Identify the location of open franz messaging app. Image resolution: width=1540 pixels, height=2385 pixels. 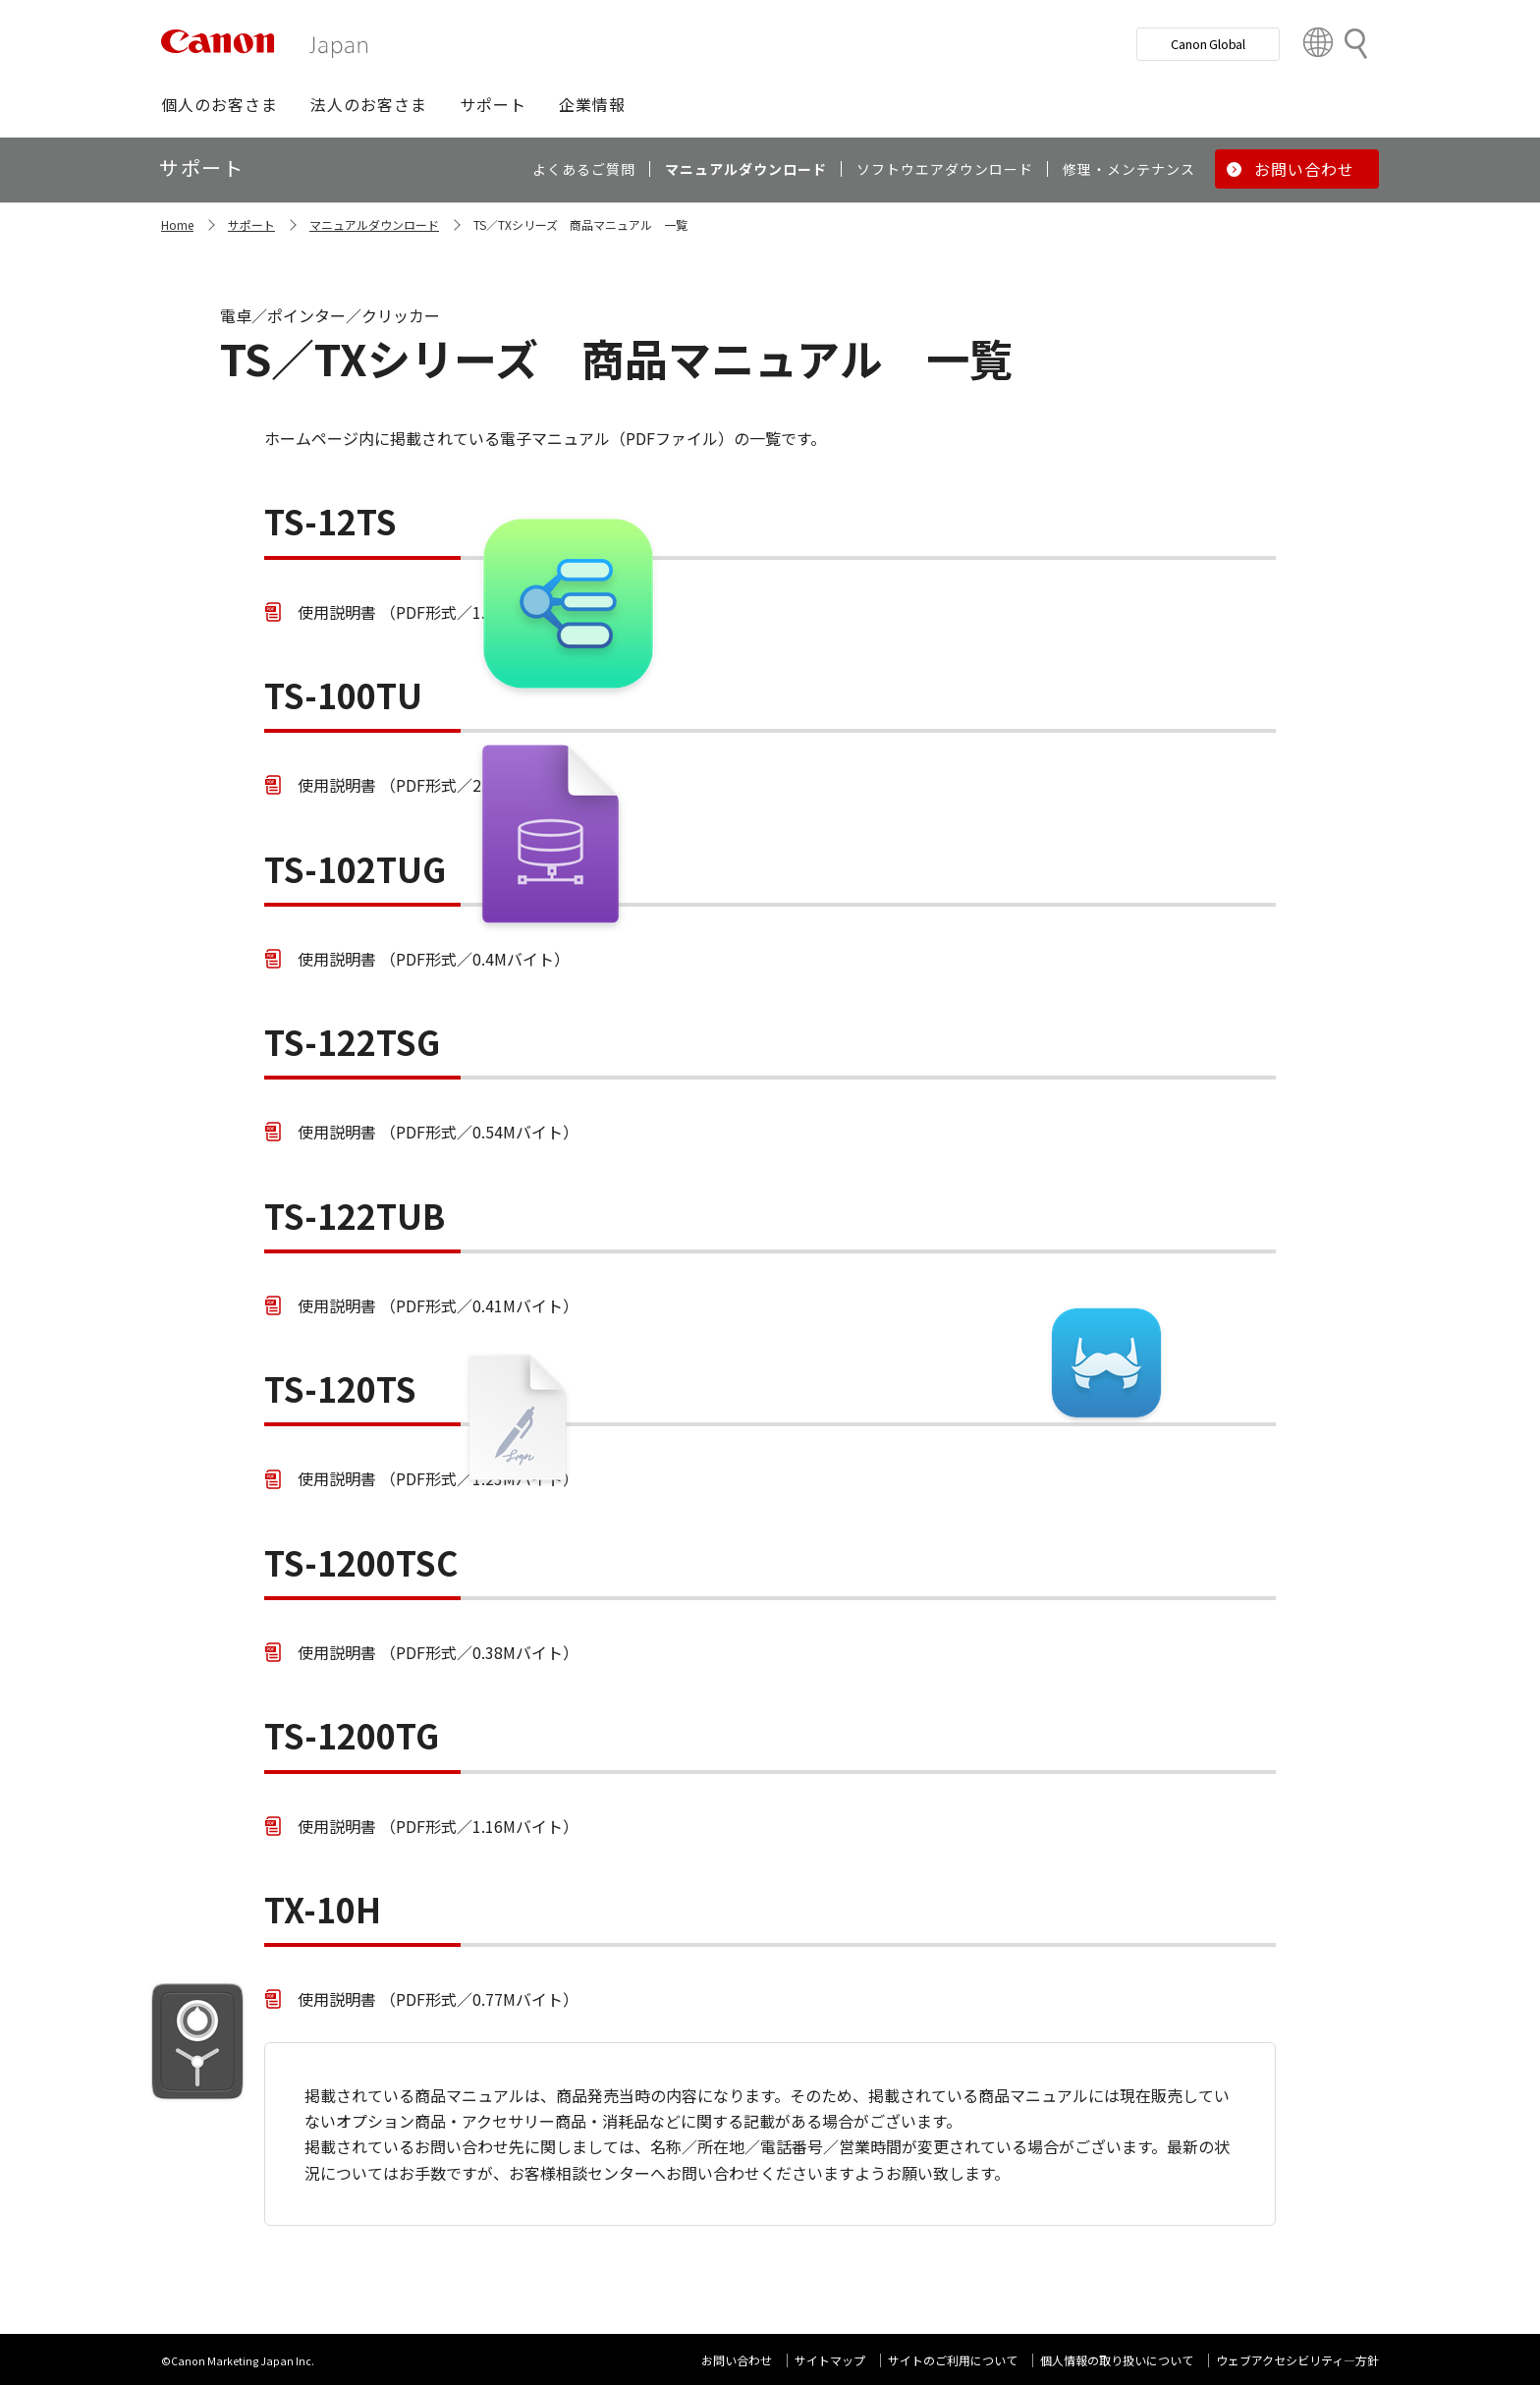
(1106, 1362).